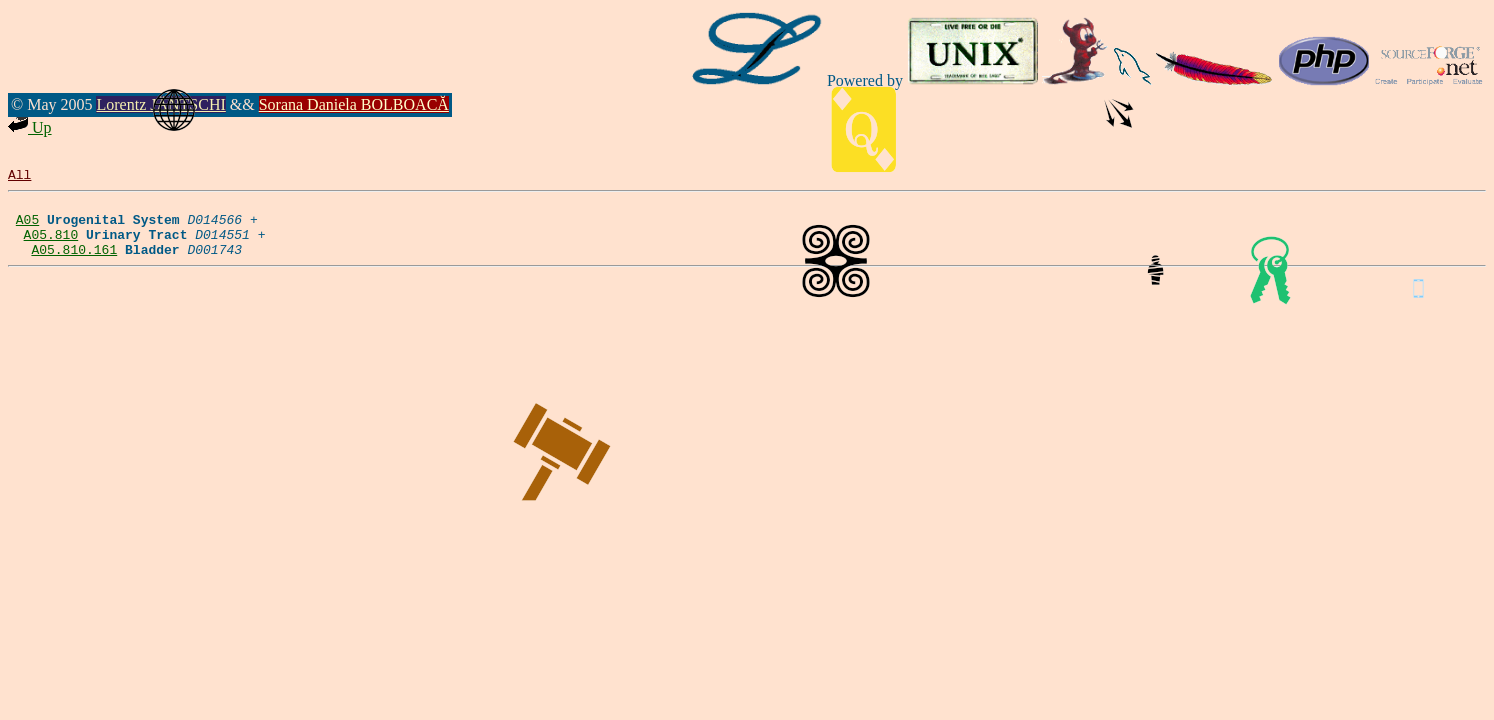 Image resolution: width=1494 pixels, height=720 pixels. What do you see at coordinates (562, 451) in the screenshot?
I see `access legal or court-related features` at bounding box center [562, 451].